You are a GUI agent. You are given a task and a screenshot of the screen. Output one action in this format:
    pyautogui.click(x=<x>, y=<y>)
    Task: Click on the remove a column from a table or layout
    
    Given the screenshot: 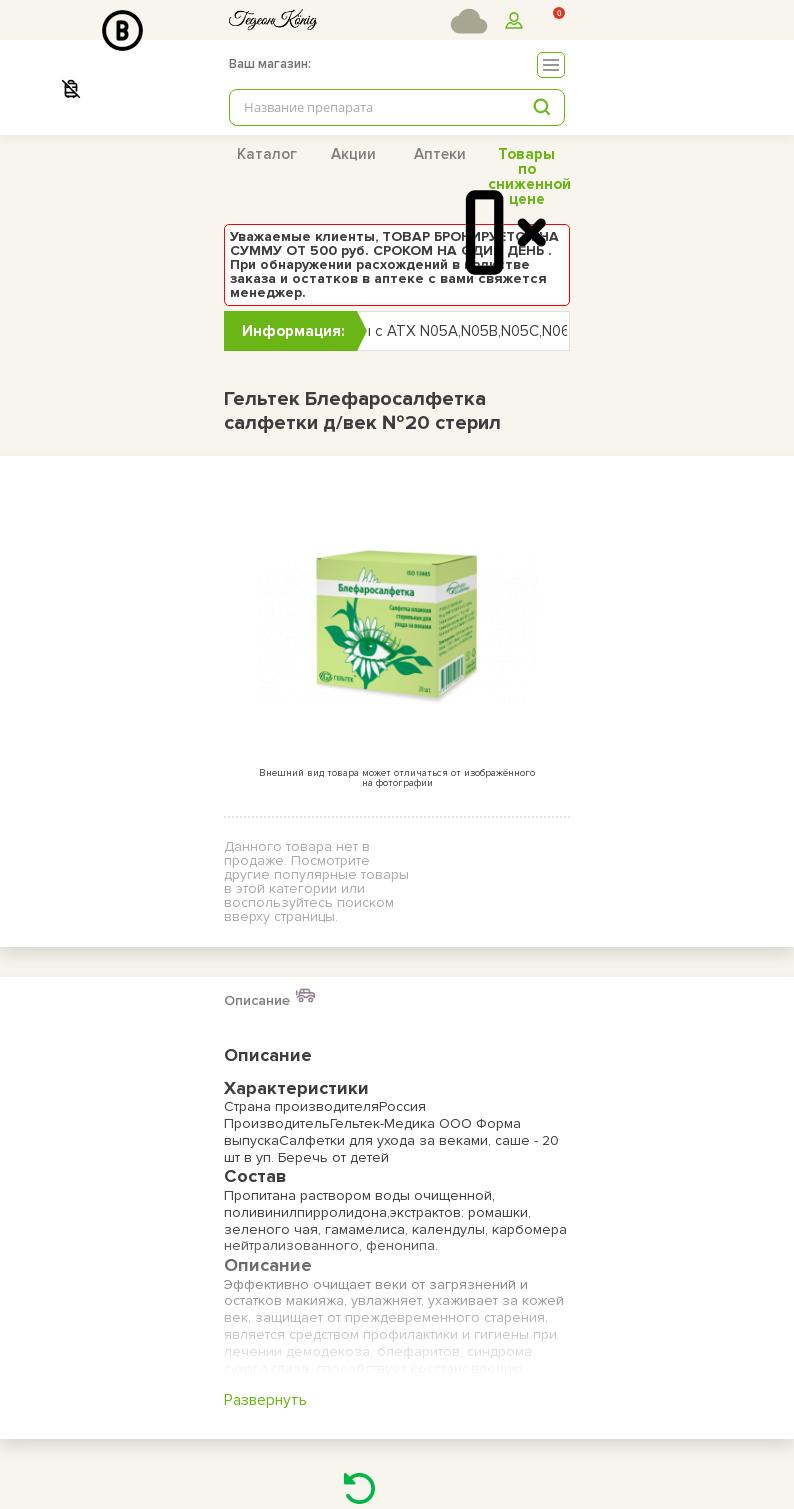 What is the action you would take?
    pyautogui.click(x=503, y=232)
    